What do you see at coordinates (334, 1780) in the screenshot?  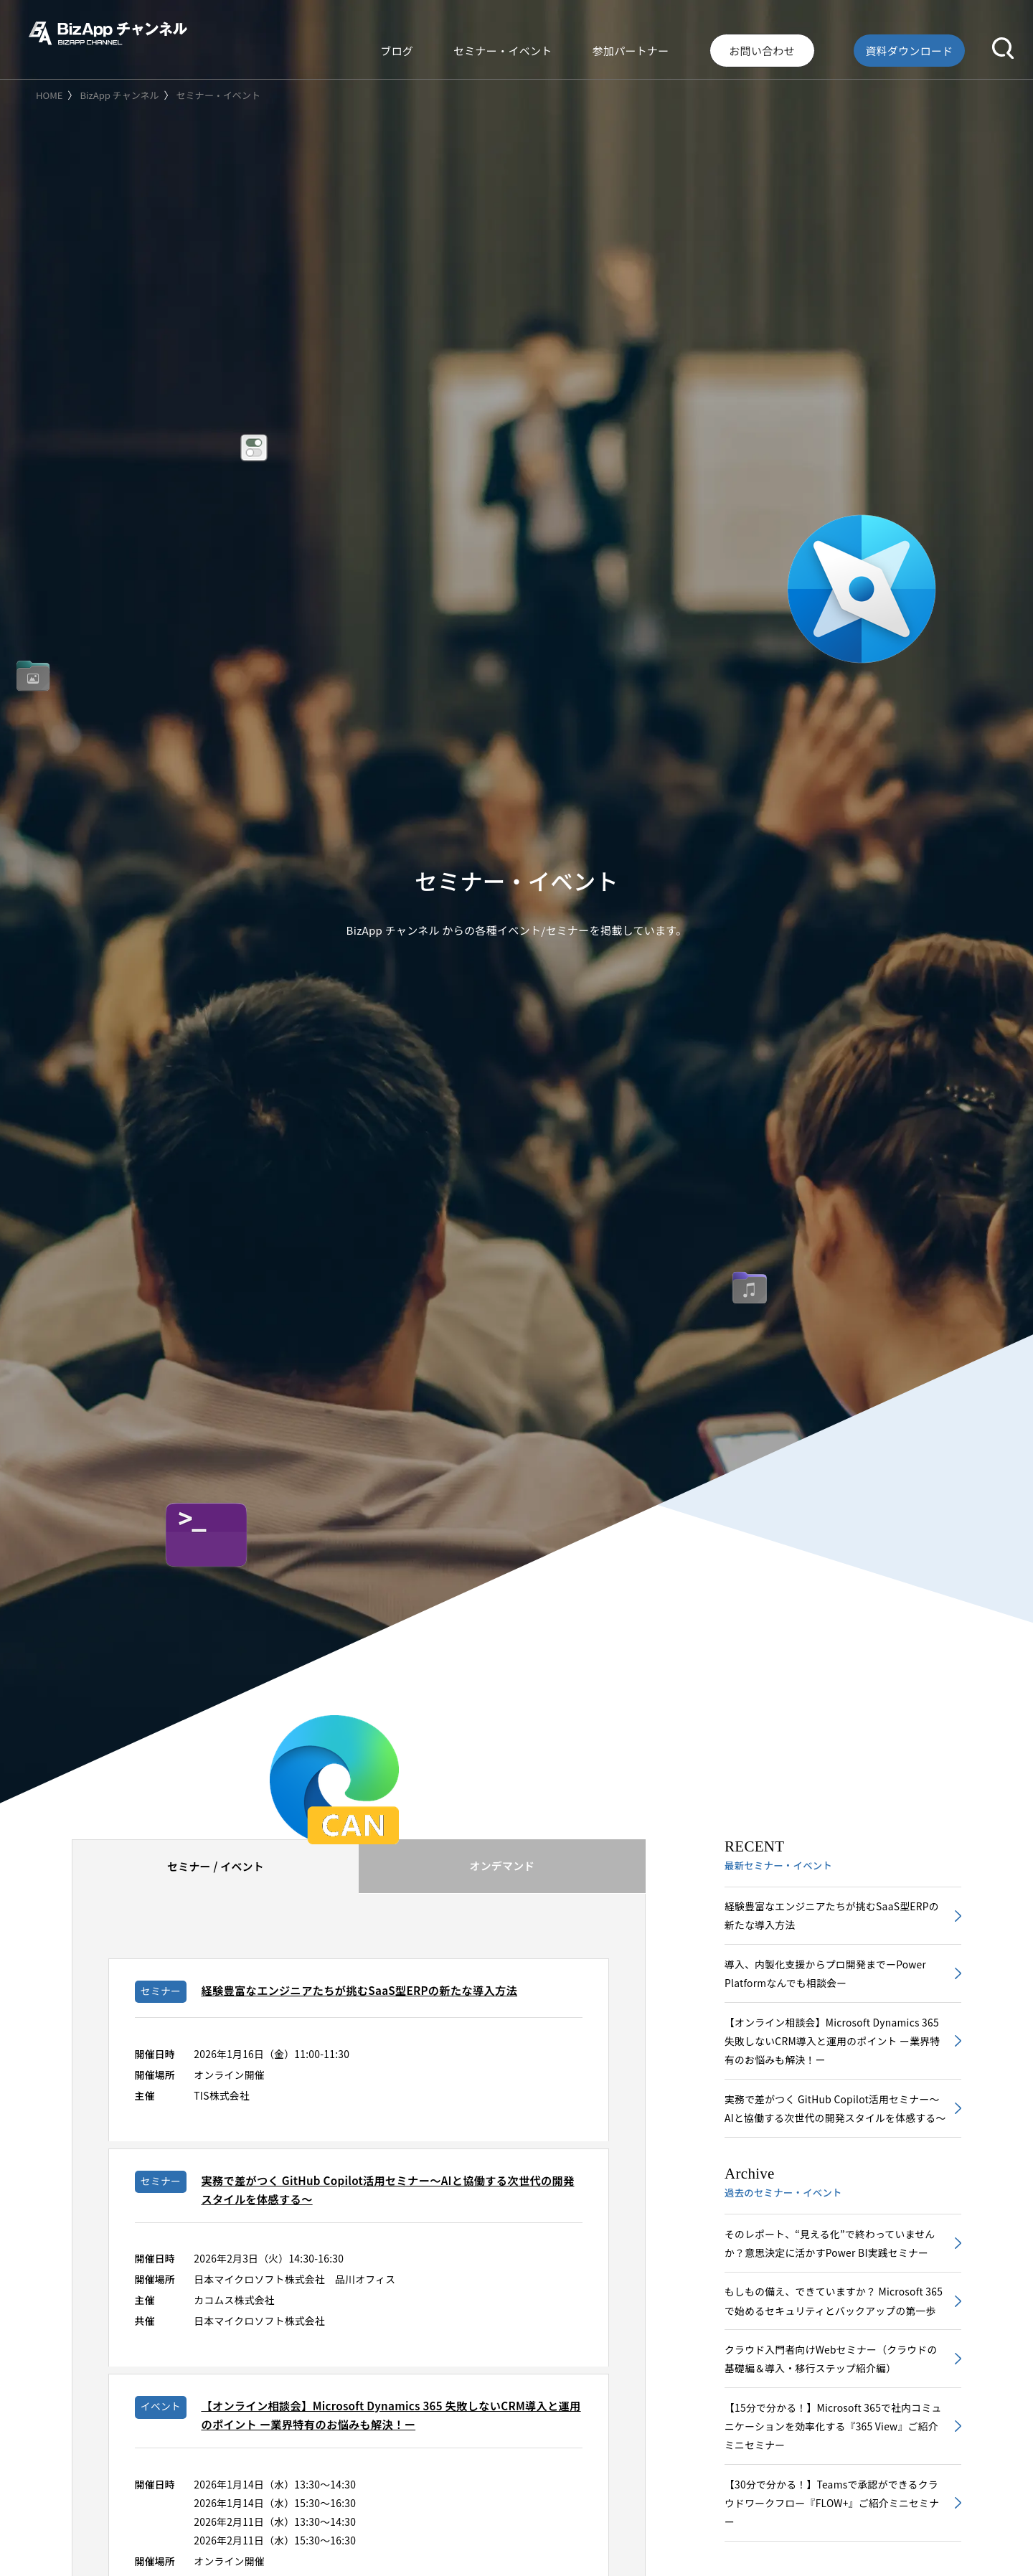 I see `open microsoft edge canary browser` at bounding box center [334, 1780].